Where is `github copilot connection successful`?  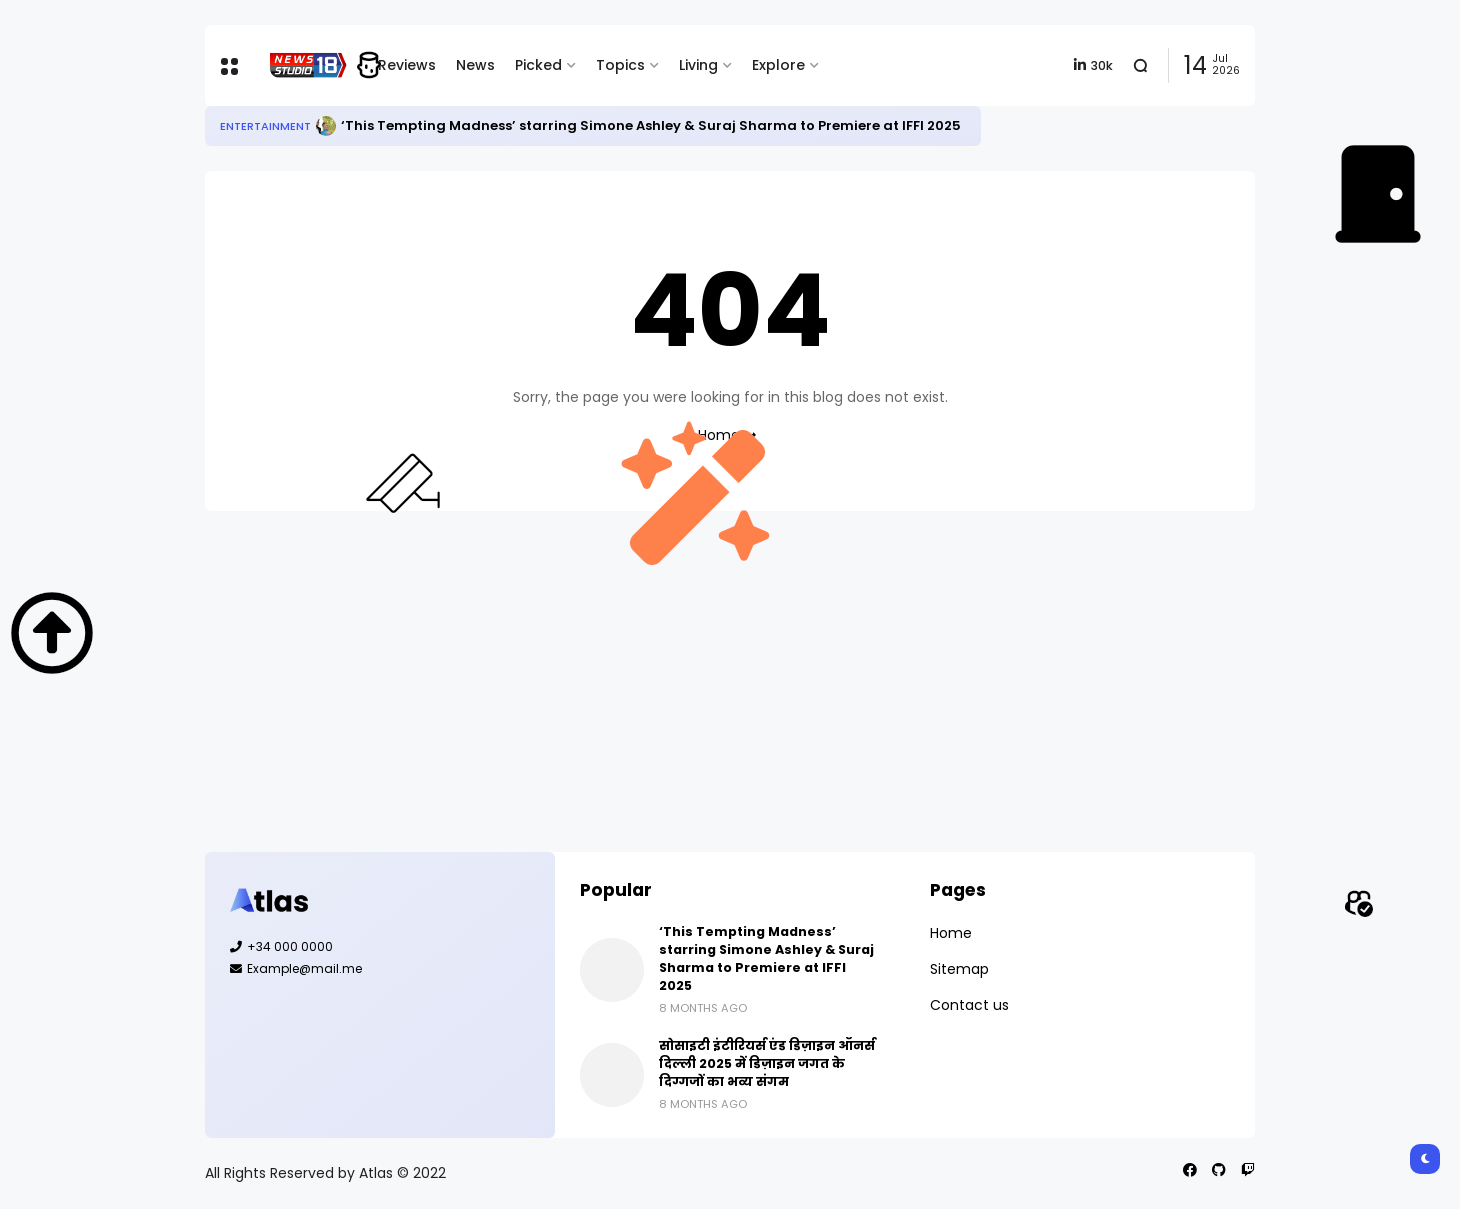
github copilot connection successful is located at coordinates (1359, 903).